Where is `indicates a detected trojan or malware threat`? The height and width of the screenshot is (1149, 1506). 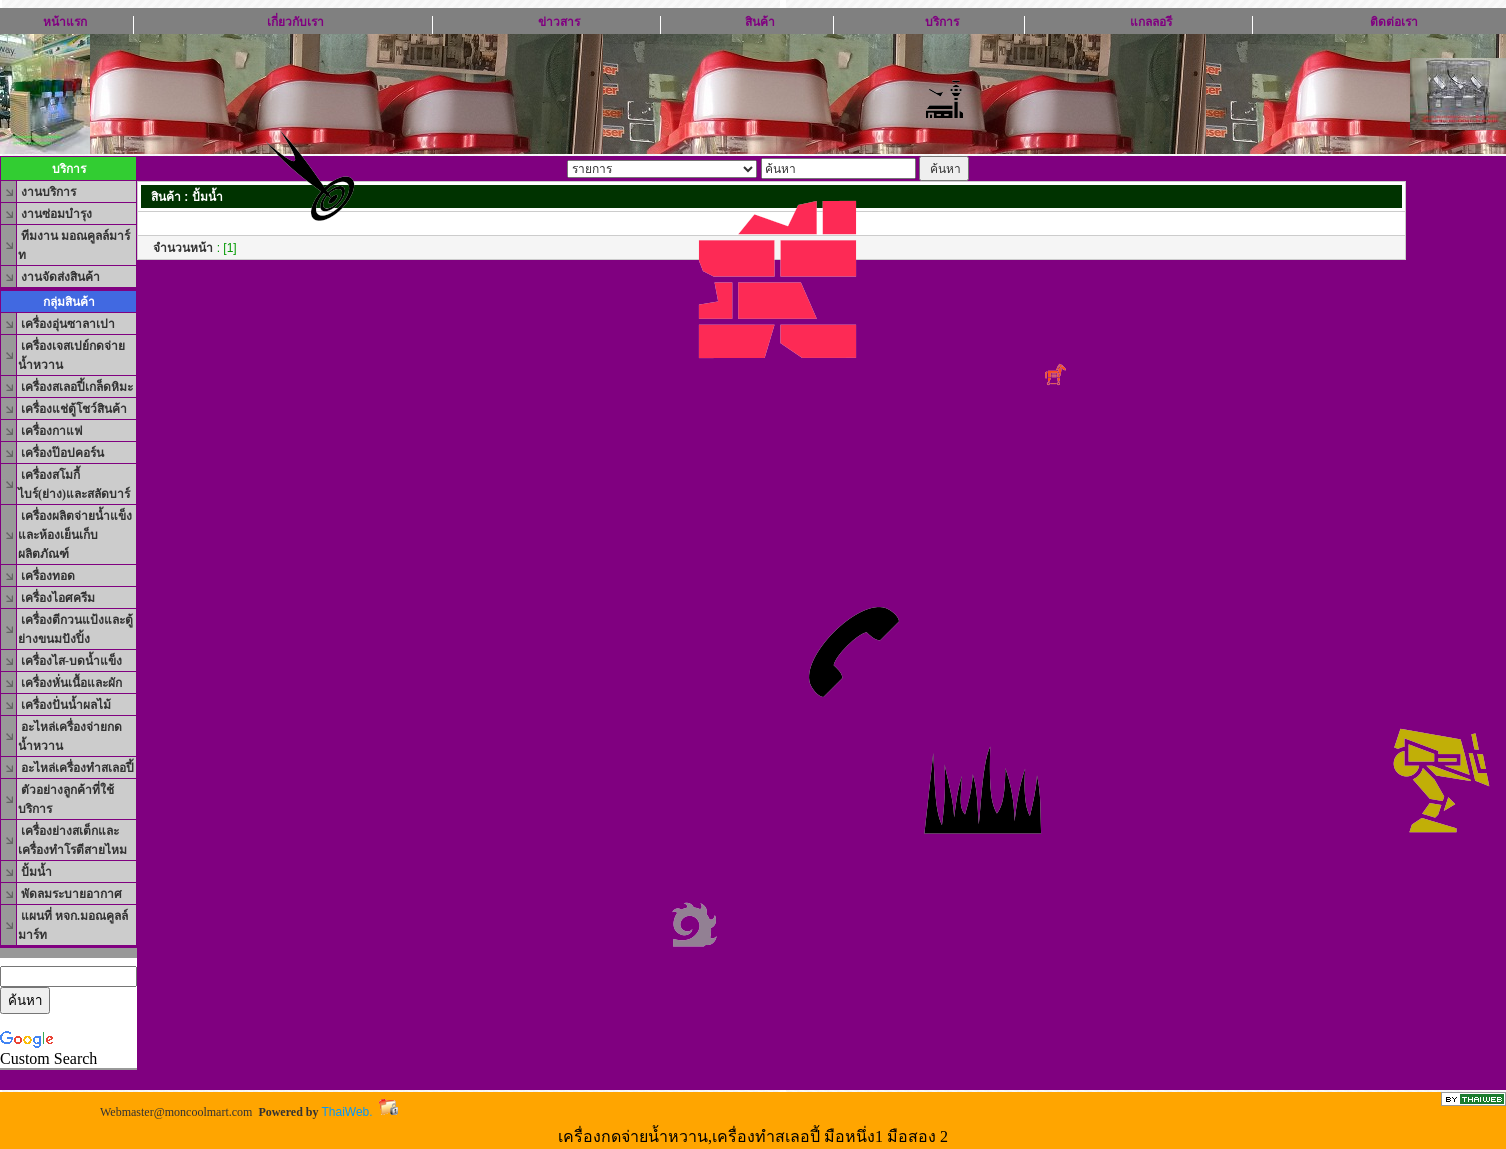 indicates a detected trojan or malware threat is located at coordinates (1055, 374).